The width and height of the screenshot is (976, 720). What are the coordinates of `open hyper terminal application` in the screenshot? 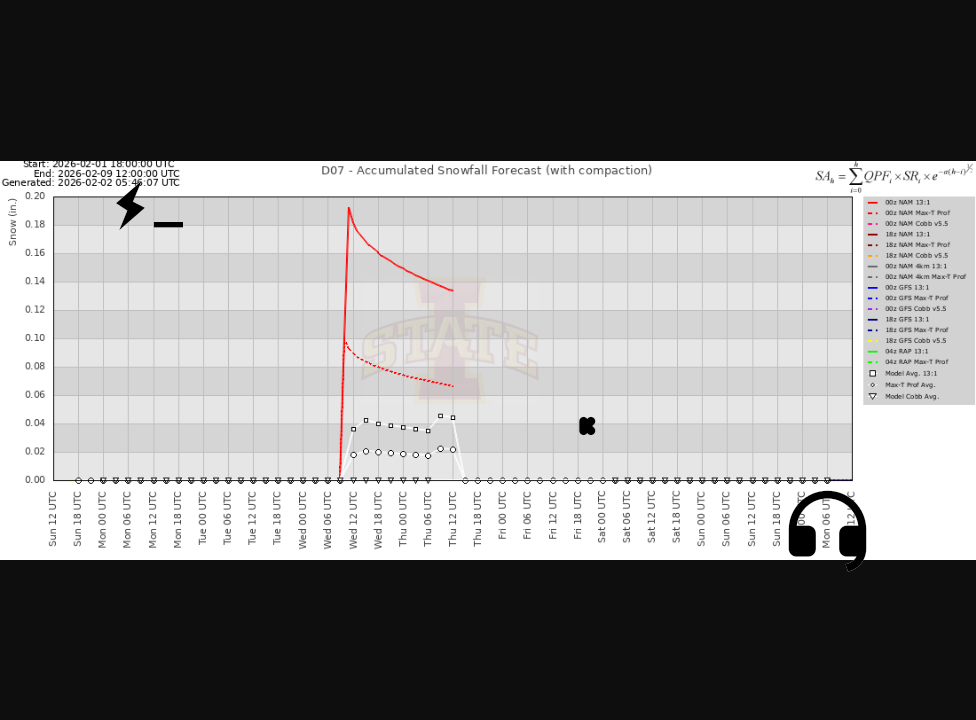 It's located at (149, 205).